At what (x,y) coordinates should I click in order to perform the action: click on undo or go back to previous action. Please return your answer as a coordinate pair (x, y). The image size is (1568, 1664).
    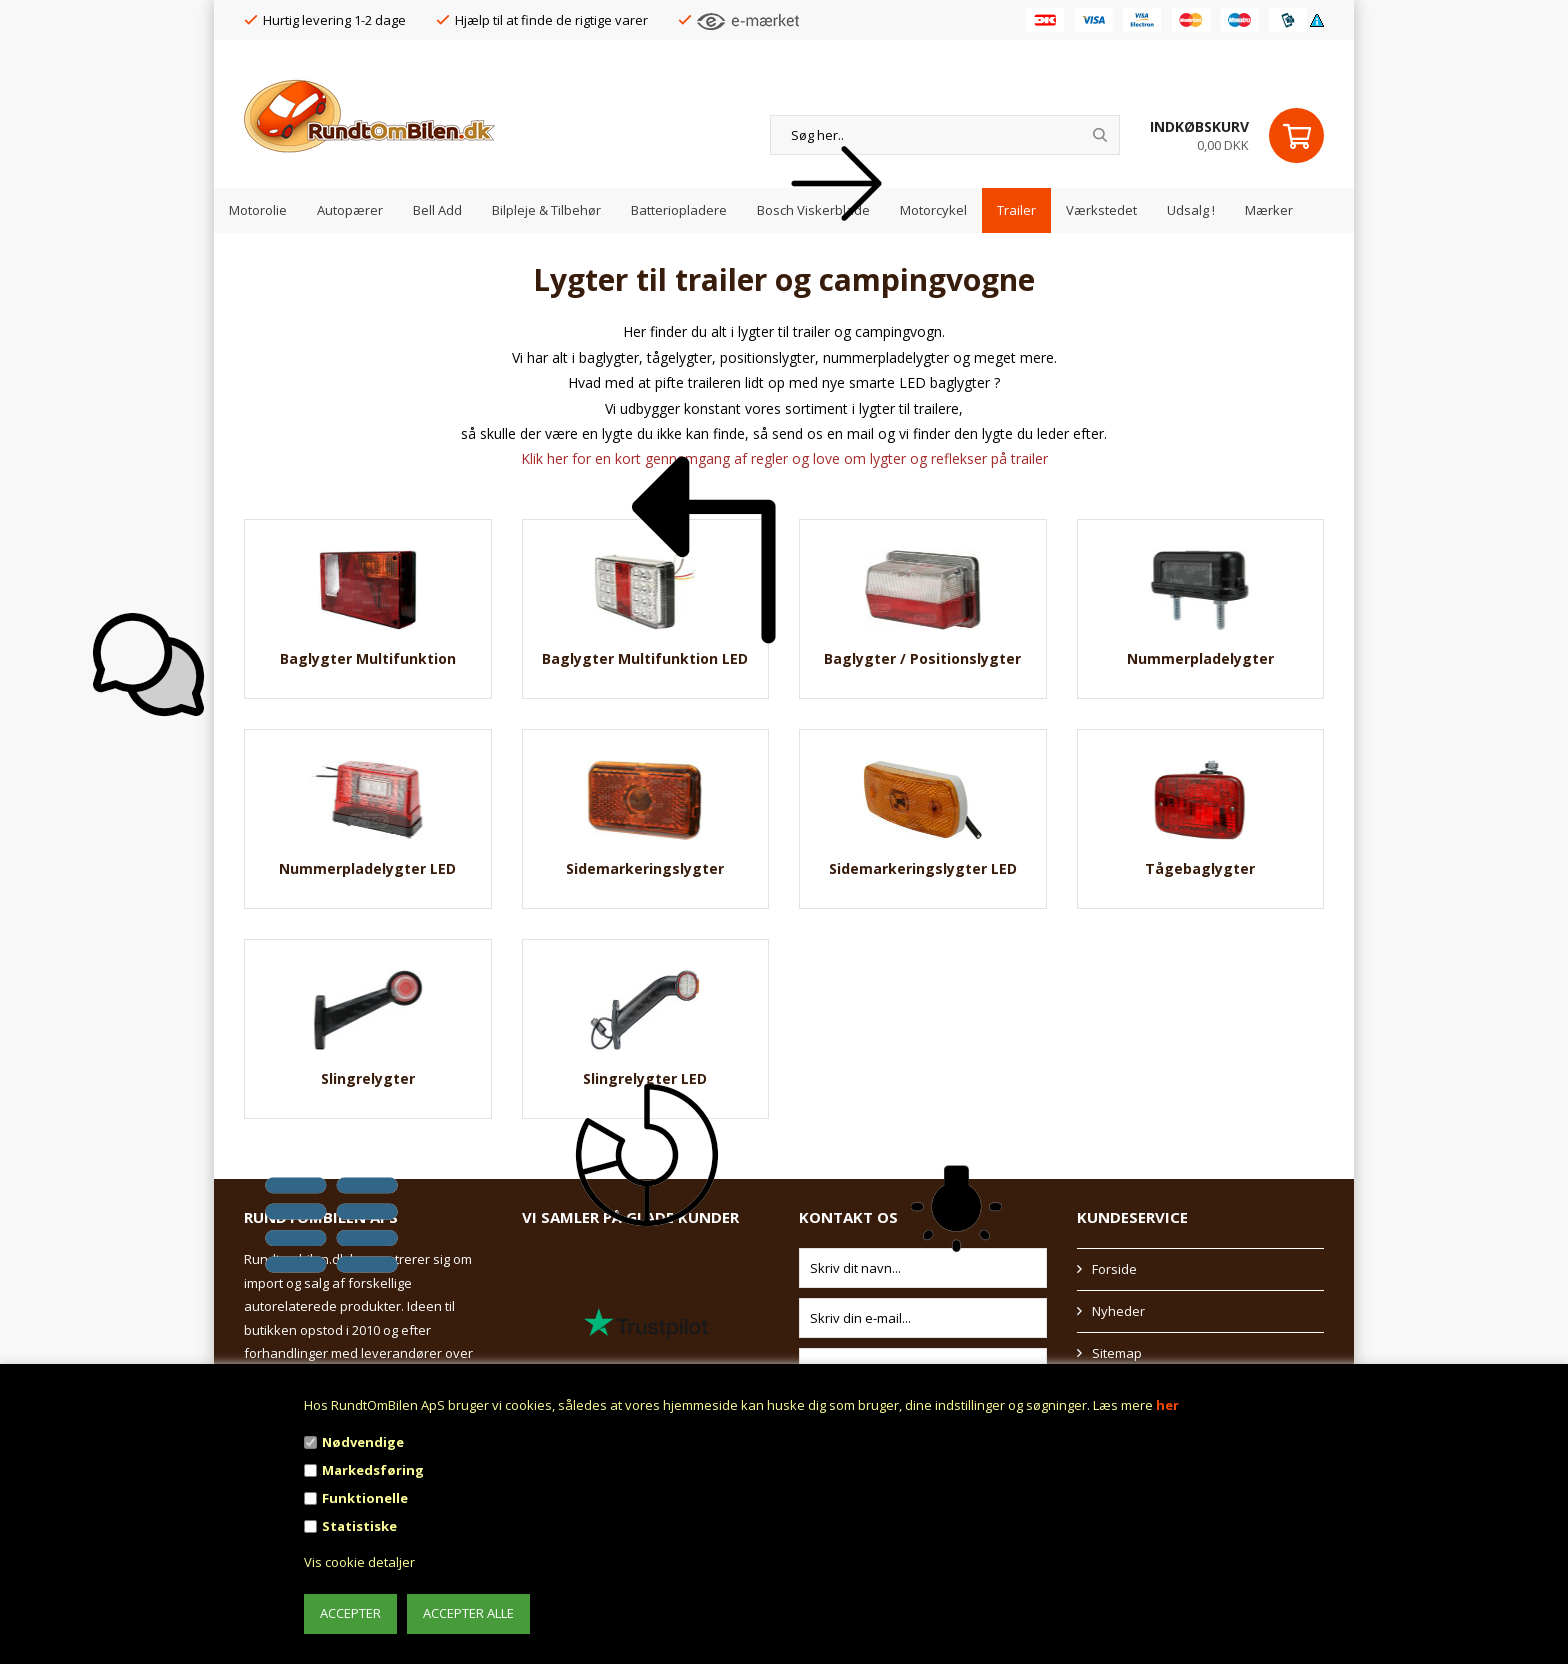
    Looking at the image, I should click on (711, 550).